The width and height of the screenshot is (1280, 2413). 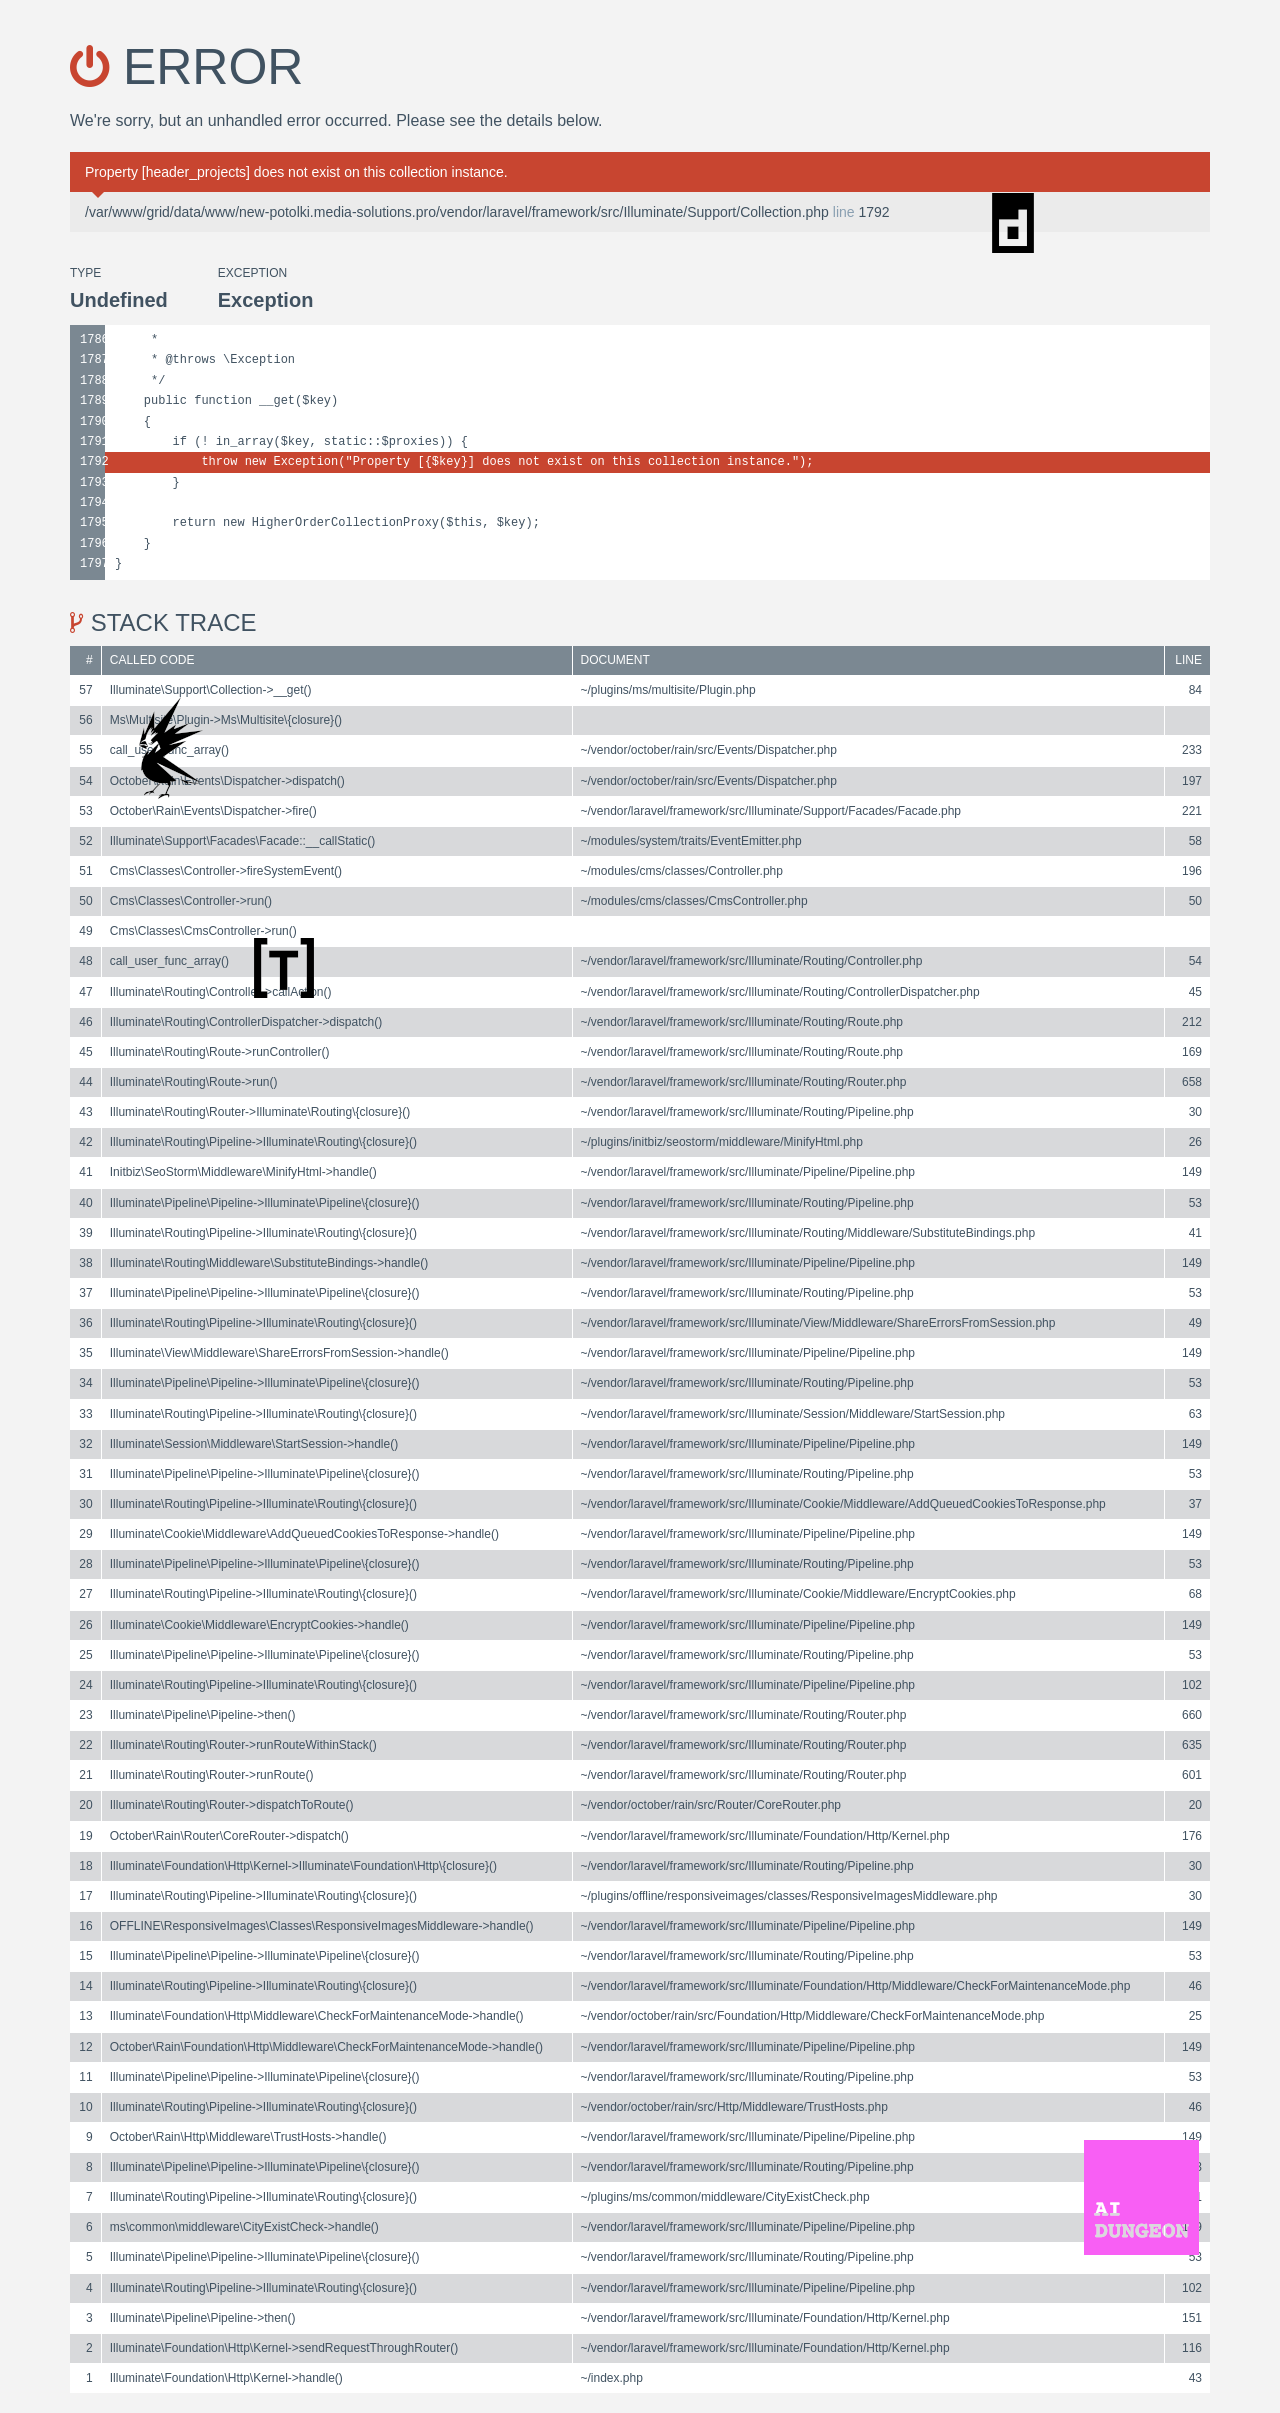 I want to click on open AI Dungeon app, so click(x=1141, y=2197).